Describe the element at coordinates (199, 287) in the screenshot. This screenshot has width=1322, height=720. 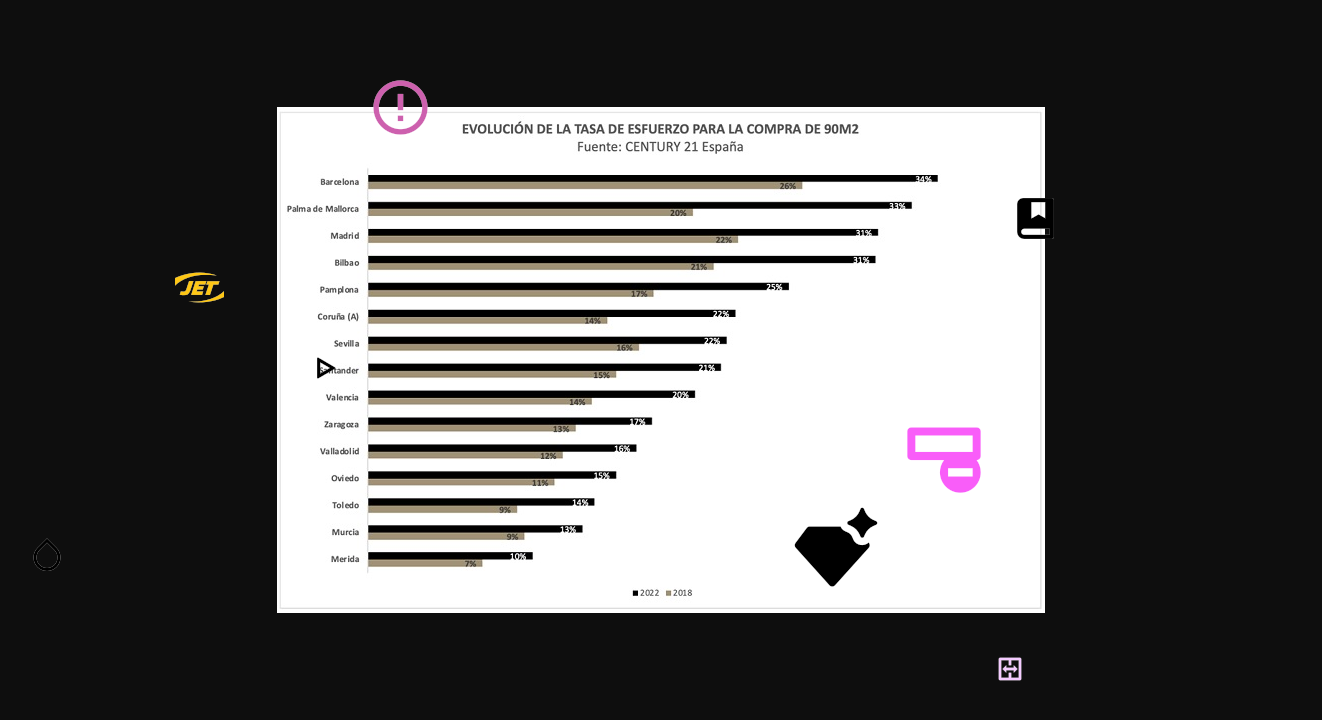
I see `jet.com logo` at that location.